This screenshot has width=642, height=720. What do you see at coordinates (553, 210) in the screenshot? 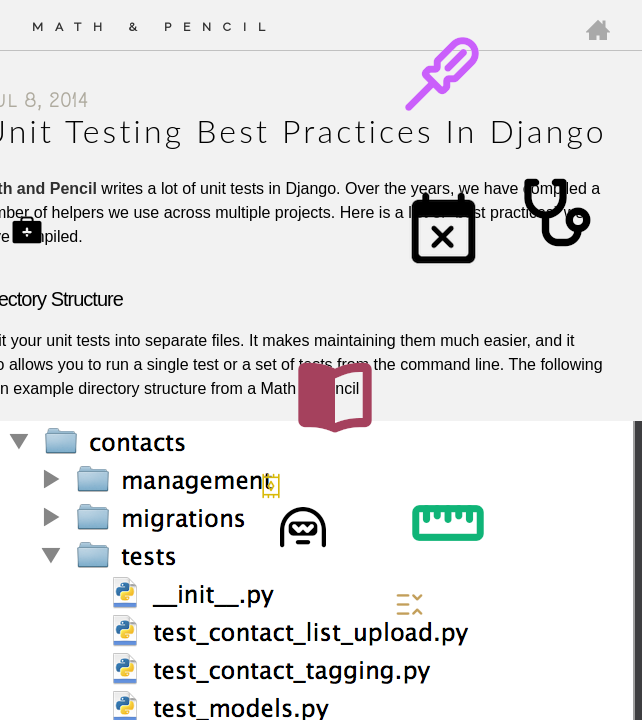
I see `access health or medical features` at bounding box center [553, 210].